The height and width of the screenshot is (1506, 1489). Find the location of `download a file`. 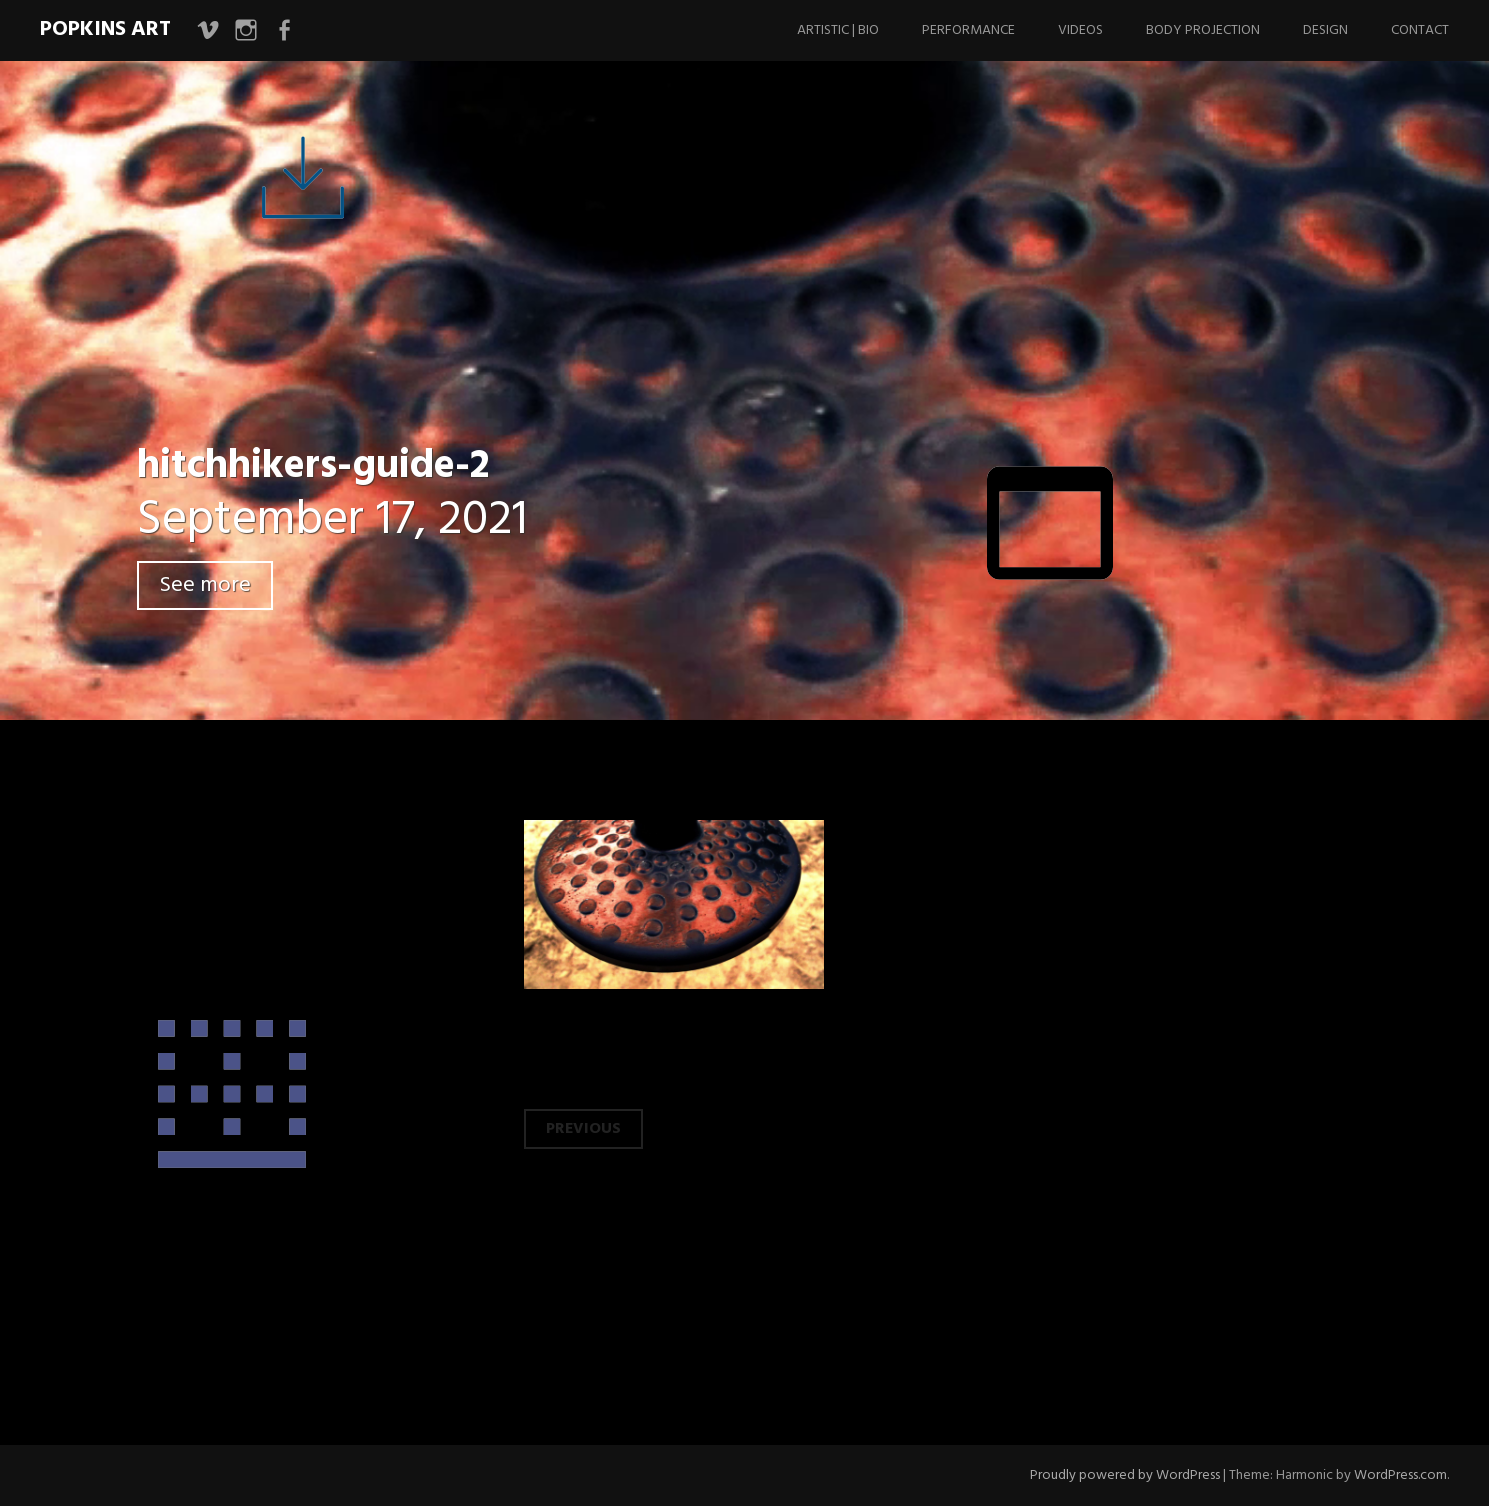

download a file is located at coordinates (303, 181).